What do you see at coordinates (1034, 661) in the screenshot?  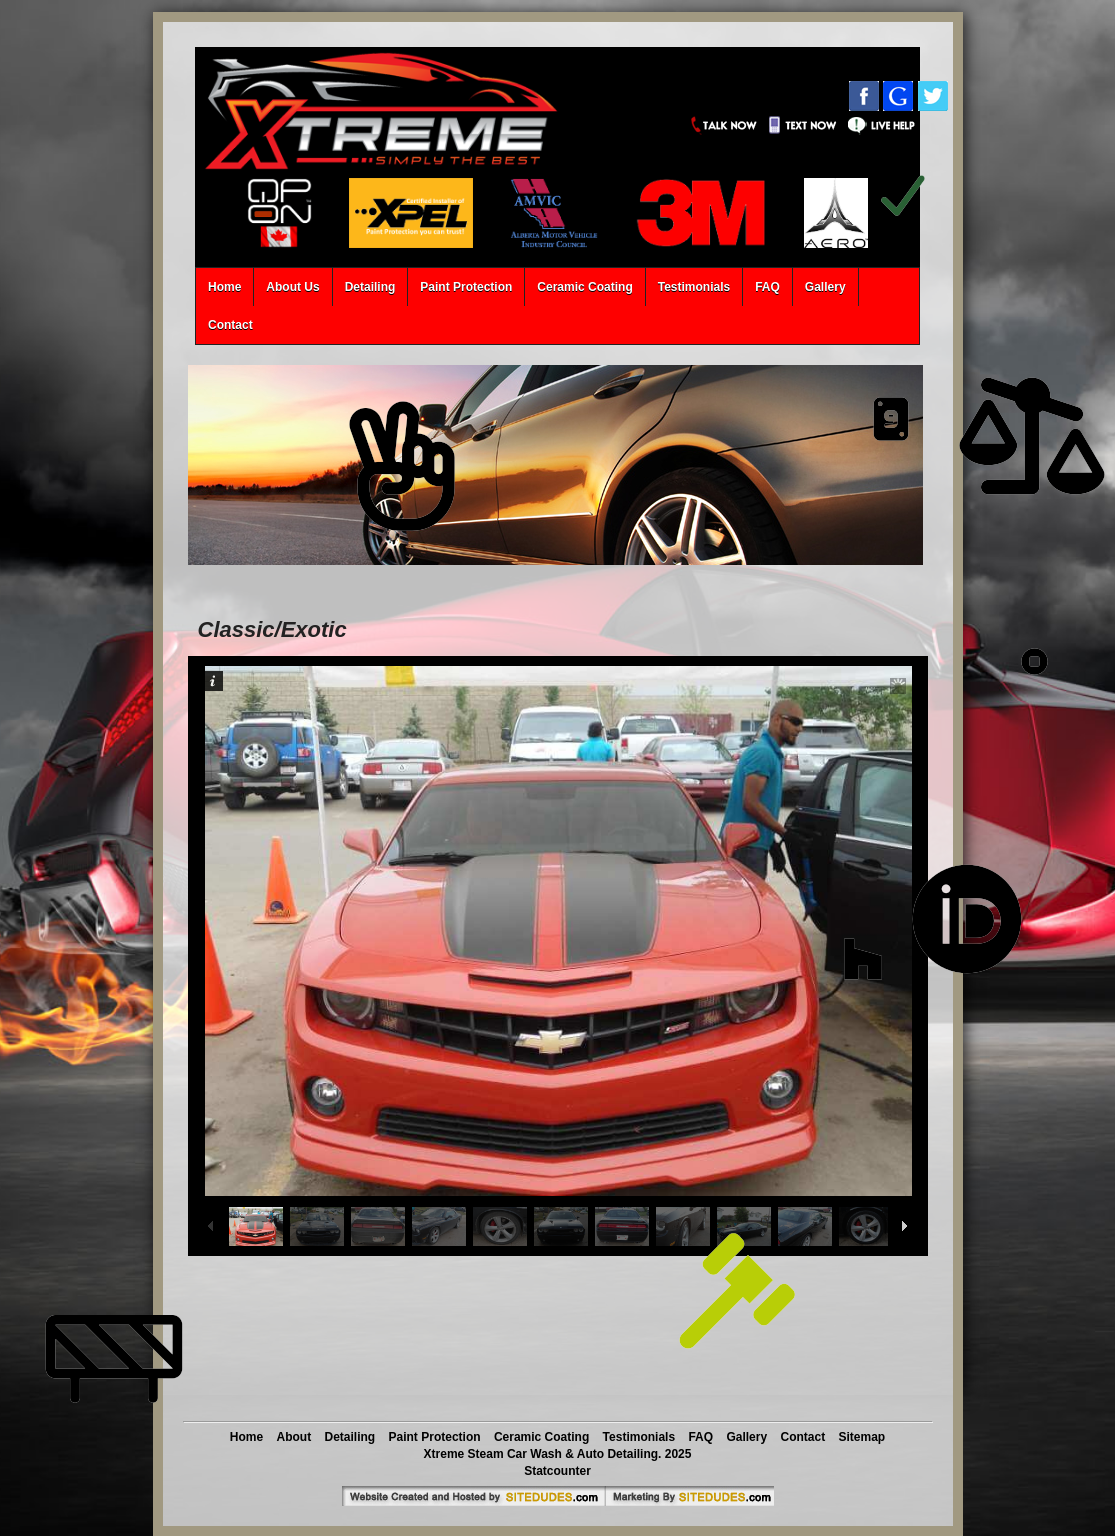 I see `stop media playback` at bounding box center [1034, 661].